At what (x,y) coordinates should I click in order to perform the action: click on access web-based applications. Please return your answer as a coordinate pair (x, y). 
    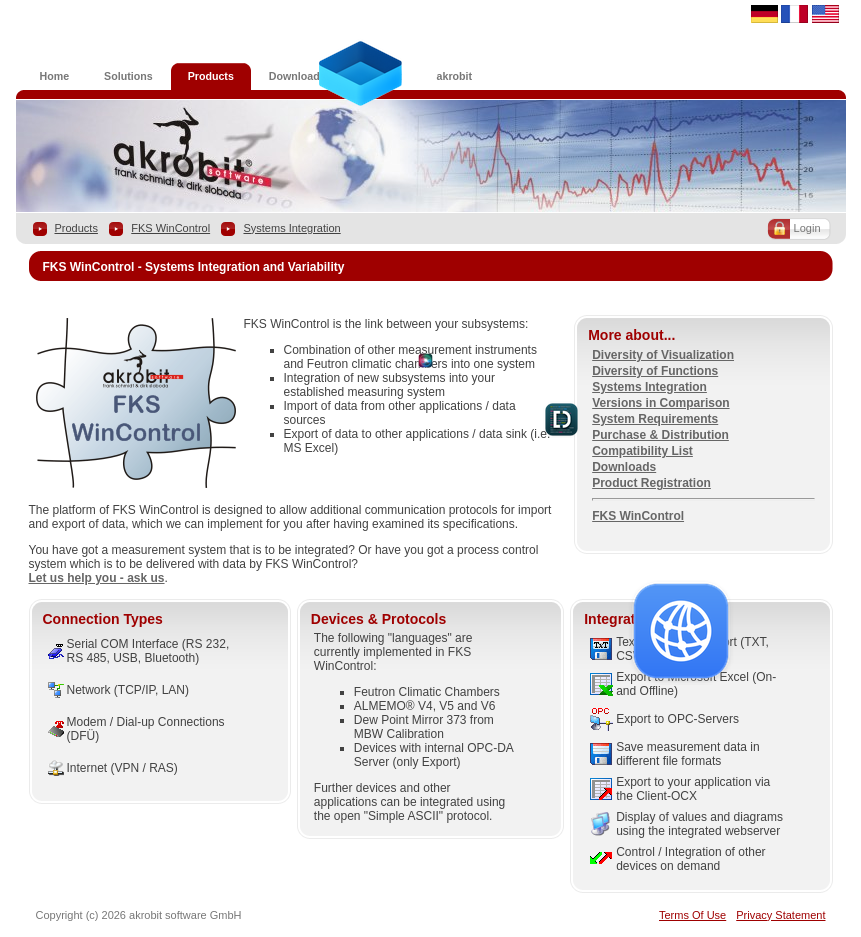
    Looking at the image, I should click on (681, 631).